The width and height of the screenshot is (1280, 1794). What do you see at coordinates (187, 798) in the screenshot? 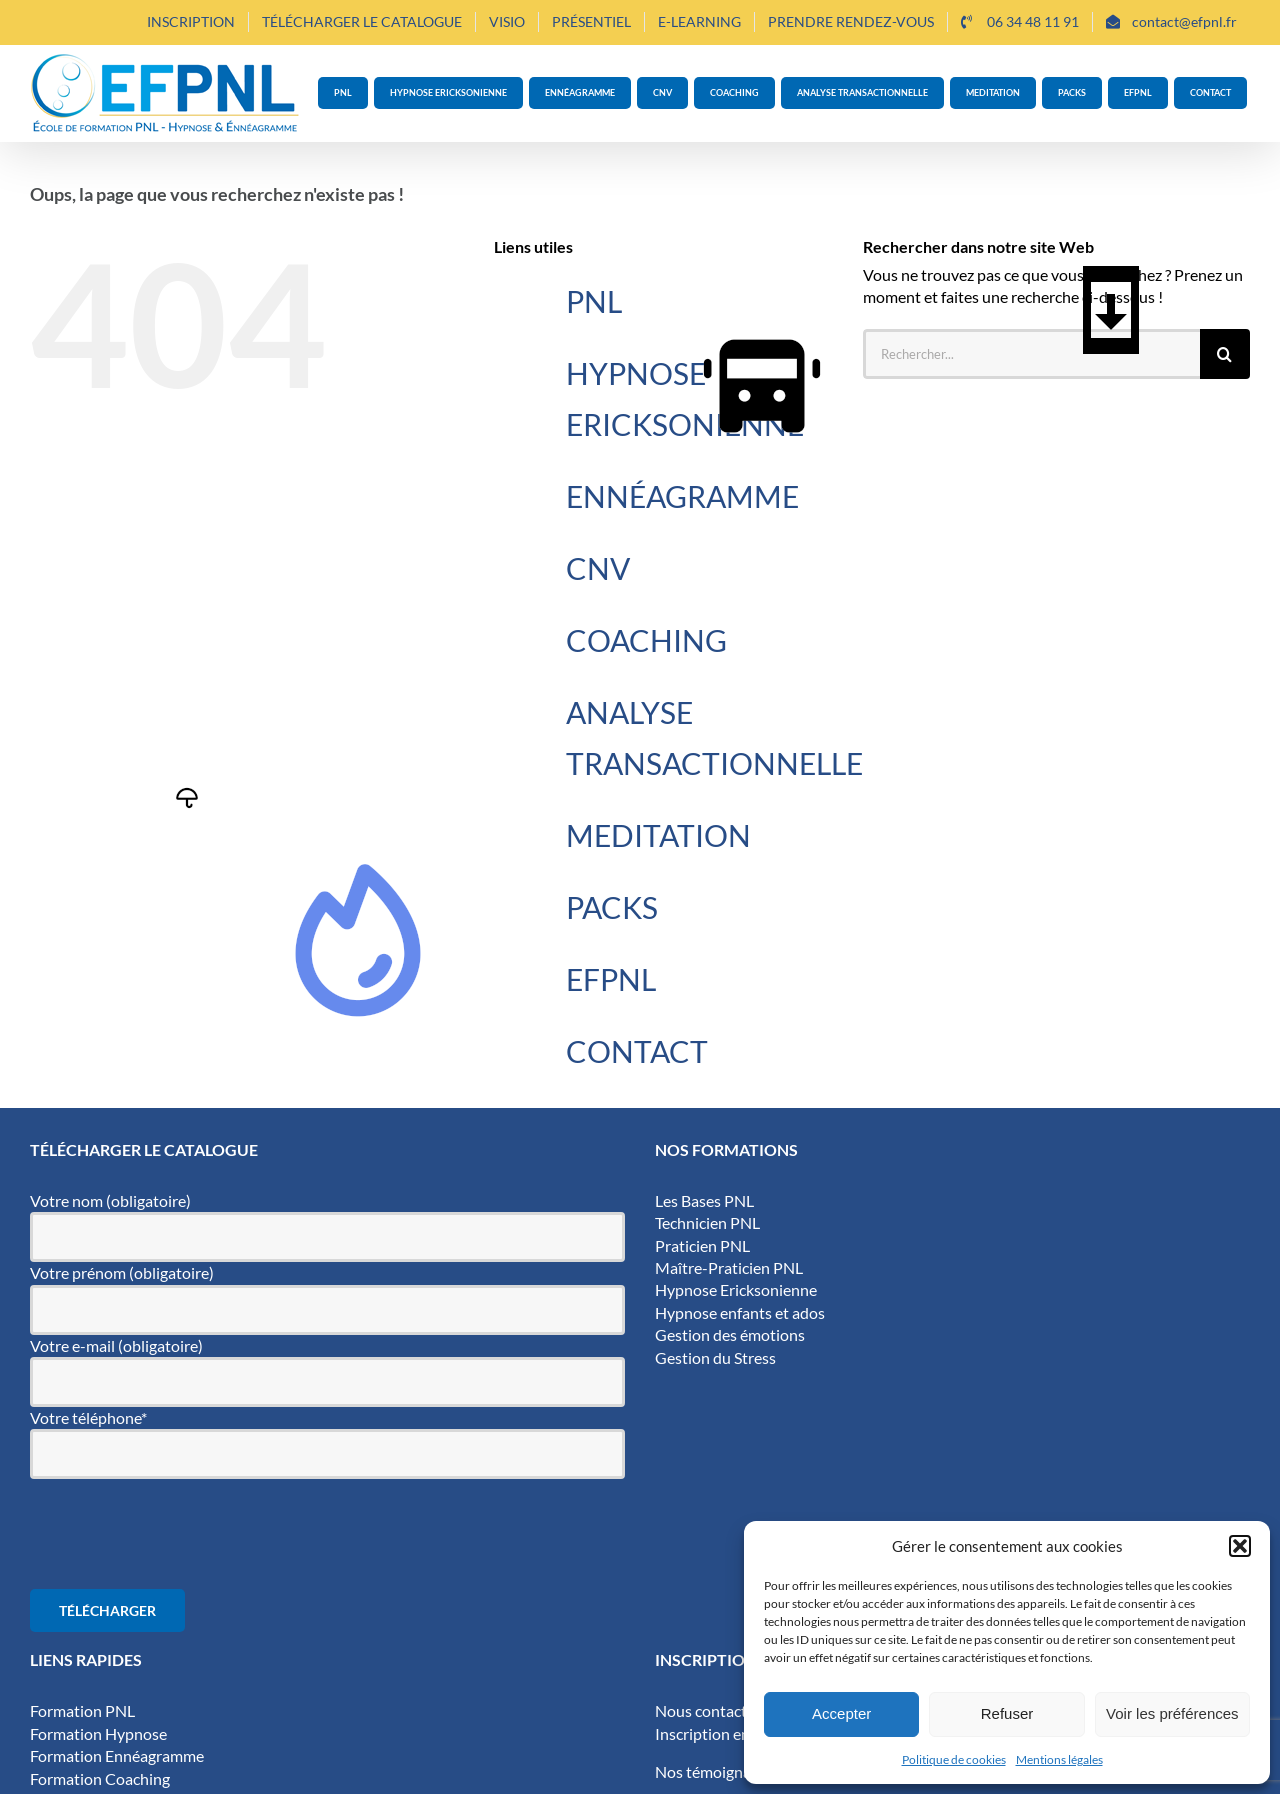
I see `indicates weather protection or rain forecast` at bounding box center [187, 798].